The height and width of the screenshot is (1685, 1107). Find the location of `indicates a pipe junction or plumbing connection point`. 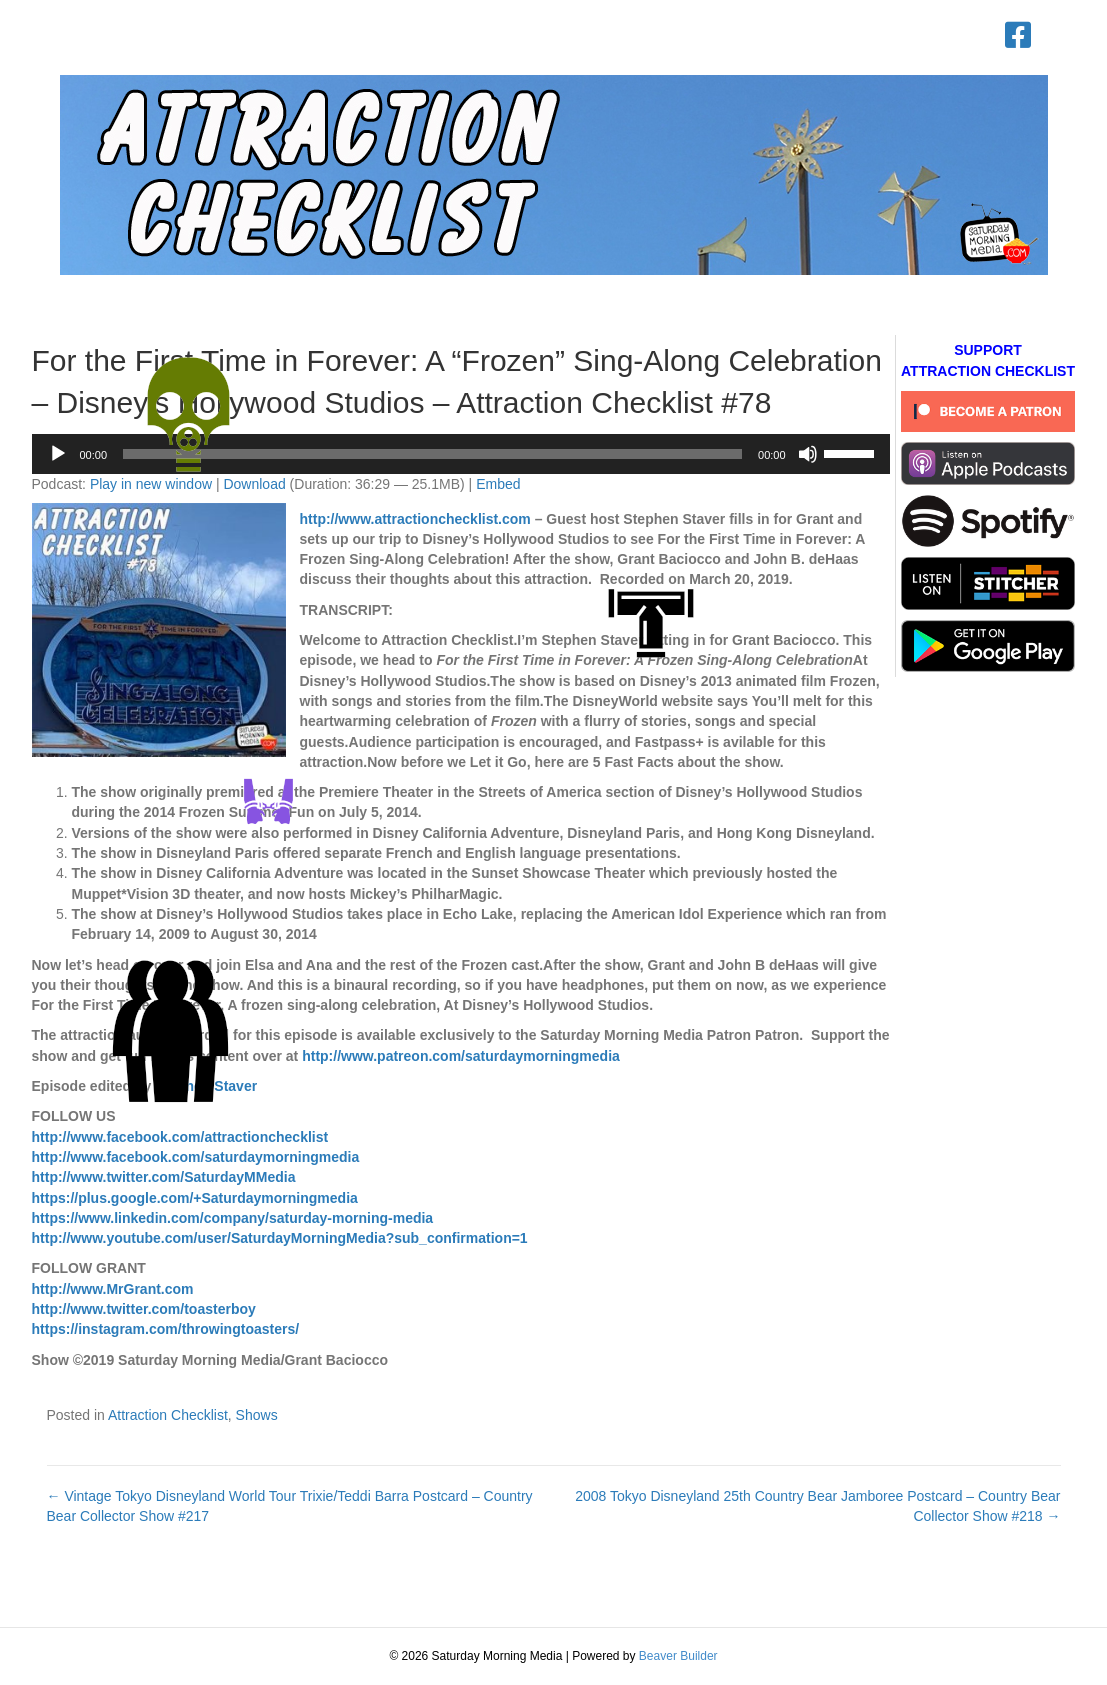

indicates a pipe junction or plumbing connection point is located at coordinates (651, 615).